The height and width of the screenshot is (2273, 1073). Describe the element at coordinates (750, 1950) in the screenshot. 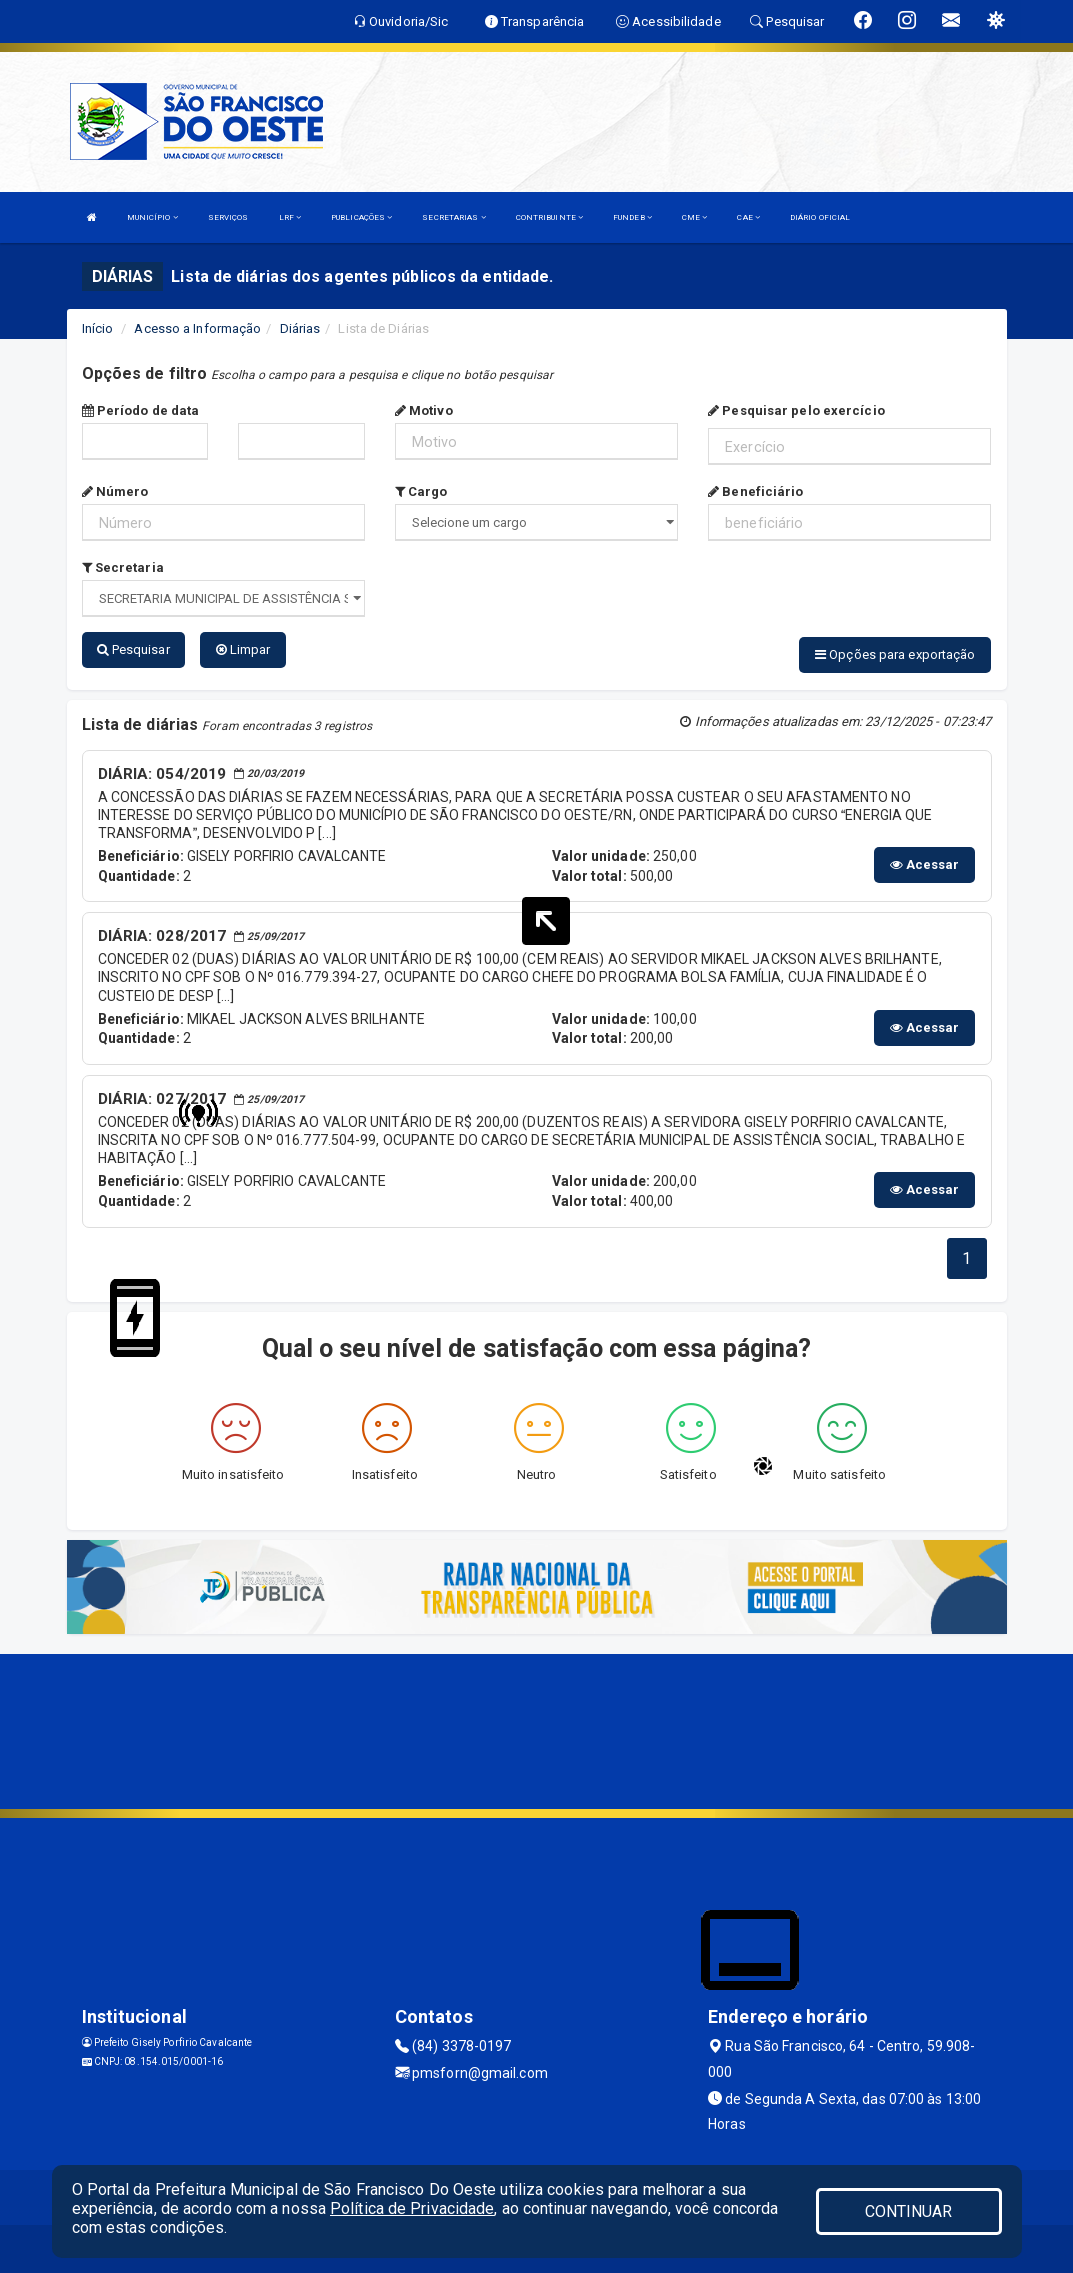

I see `view video player controls or bottom action bar` at that location.